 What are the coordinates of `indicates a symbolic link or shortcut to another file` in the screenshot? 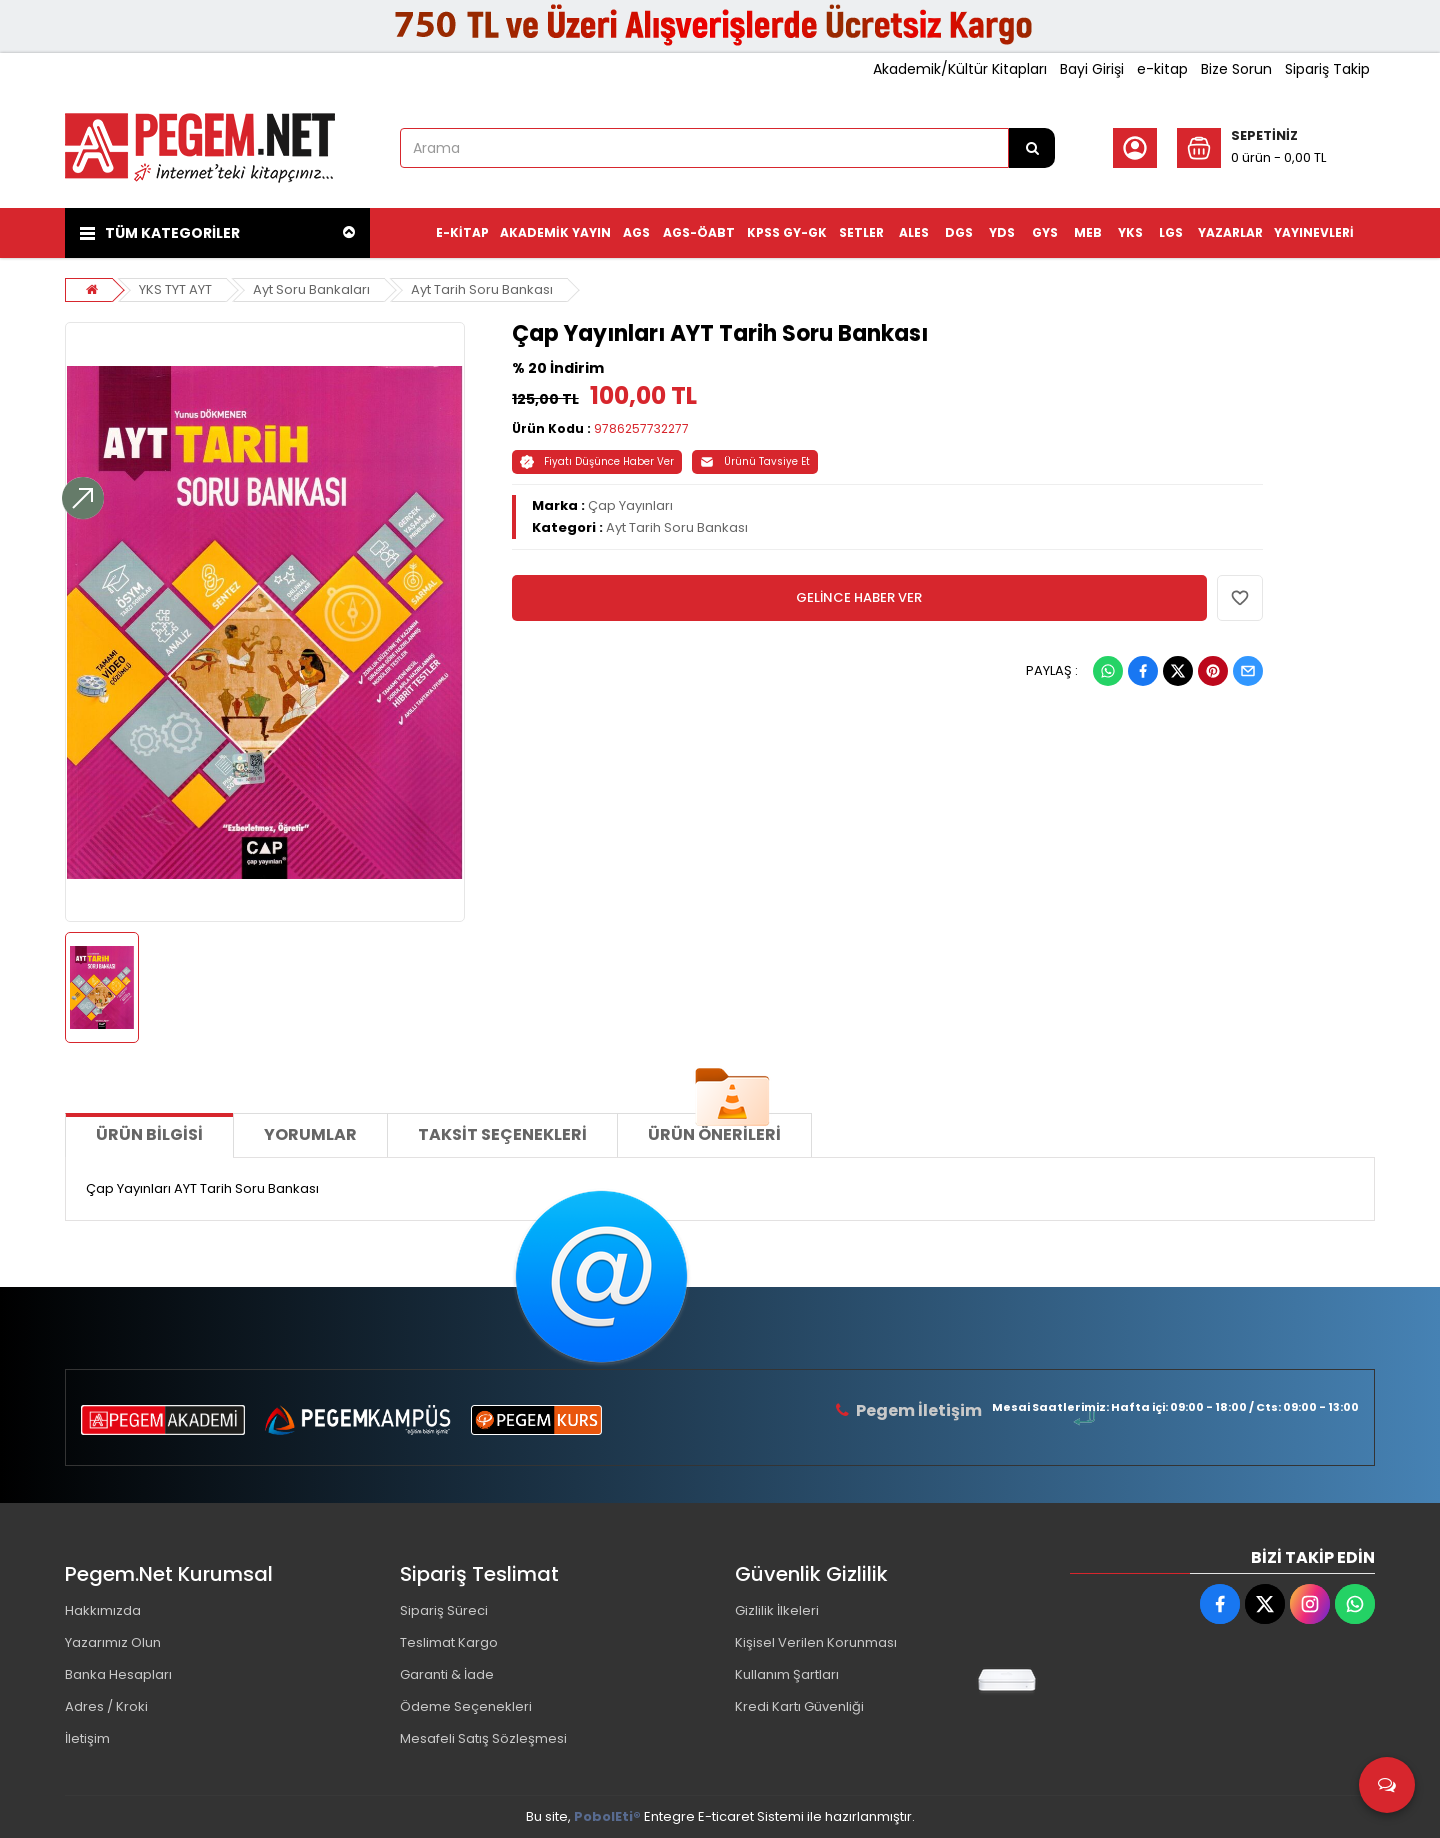 It's located at (83, 498).